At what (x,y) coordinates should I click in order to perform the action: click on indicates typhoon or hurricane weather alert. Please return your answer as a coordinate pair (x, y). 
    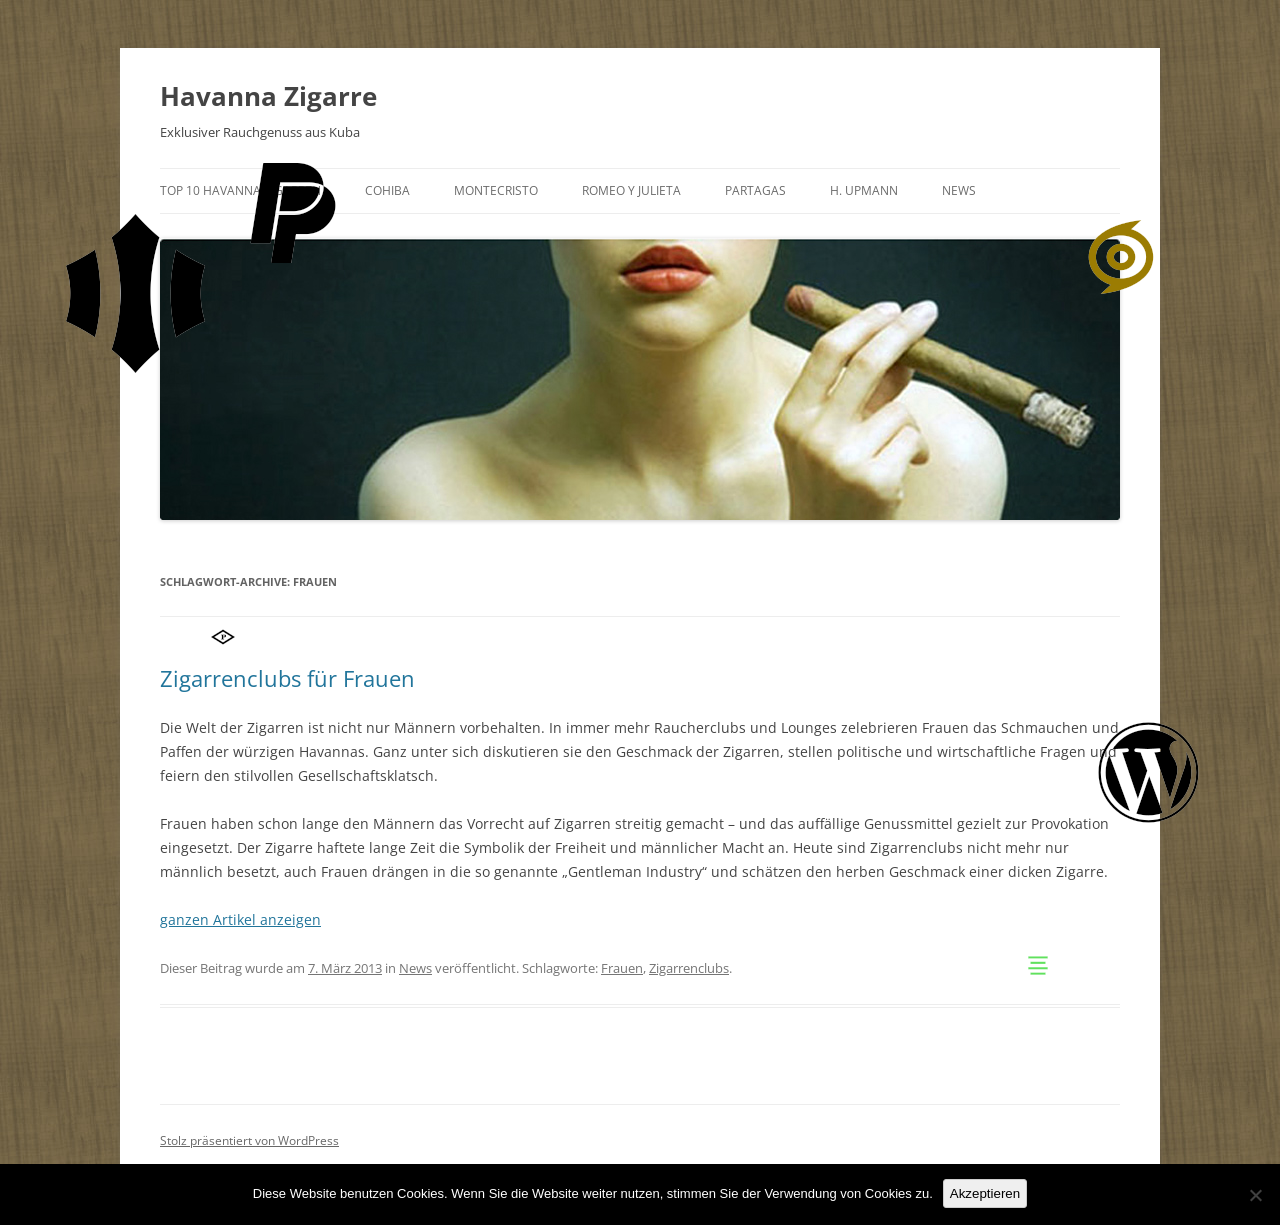
    Looking at the image, I should click on (1121, 257).